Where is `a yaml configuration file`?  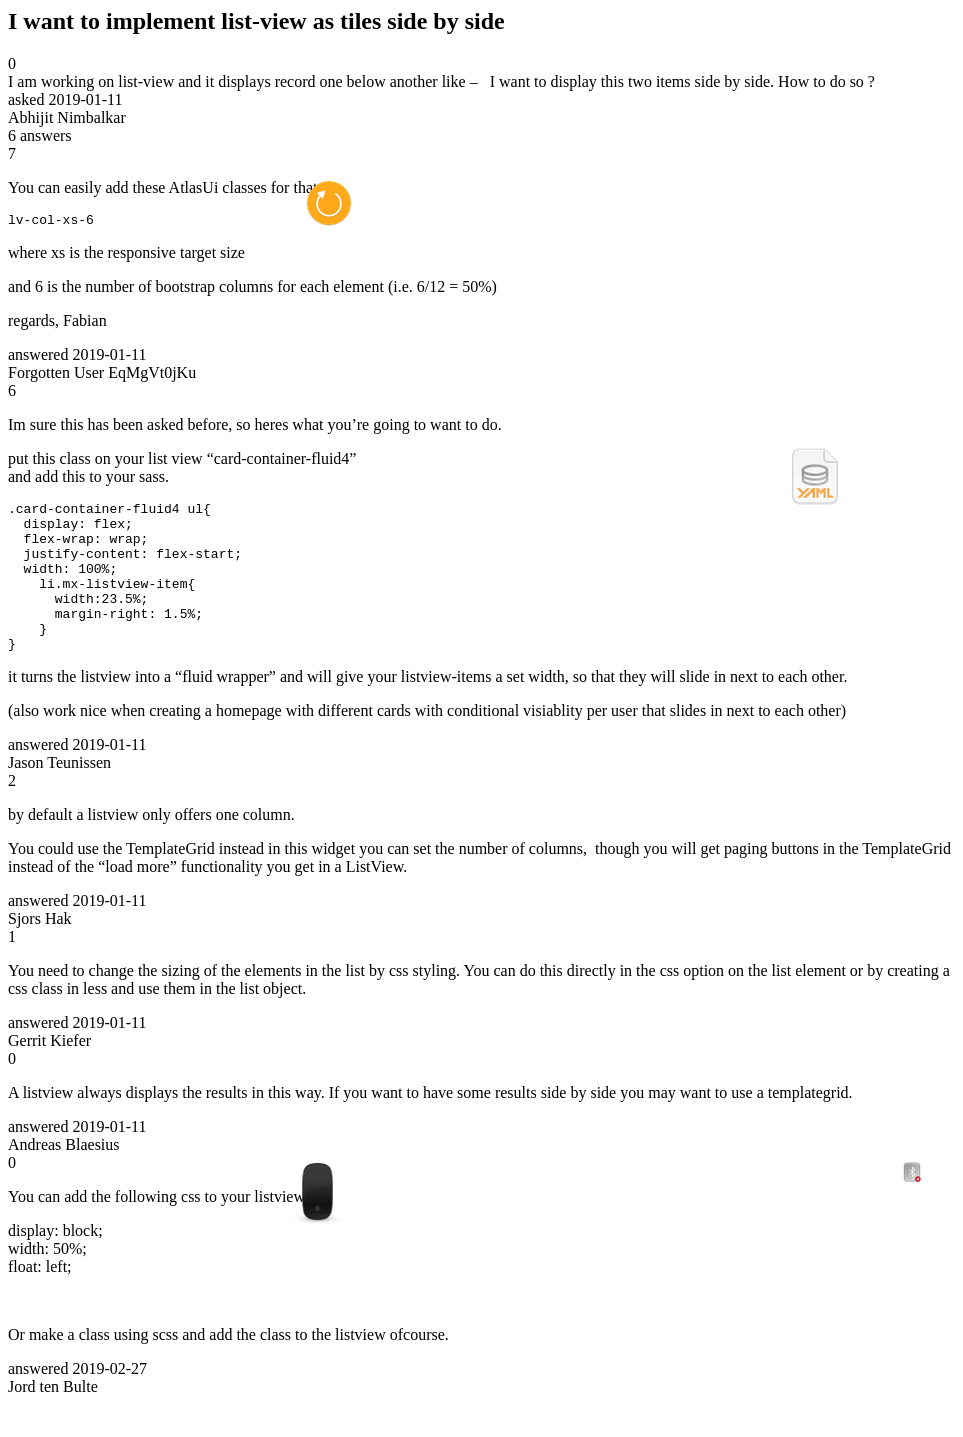
a yaml configuration file is located at coordinates (815, 476).